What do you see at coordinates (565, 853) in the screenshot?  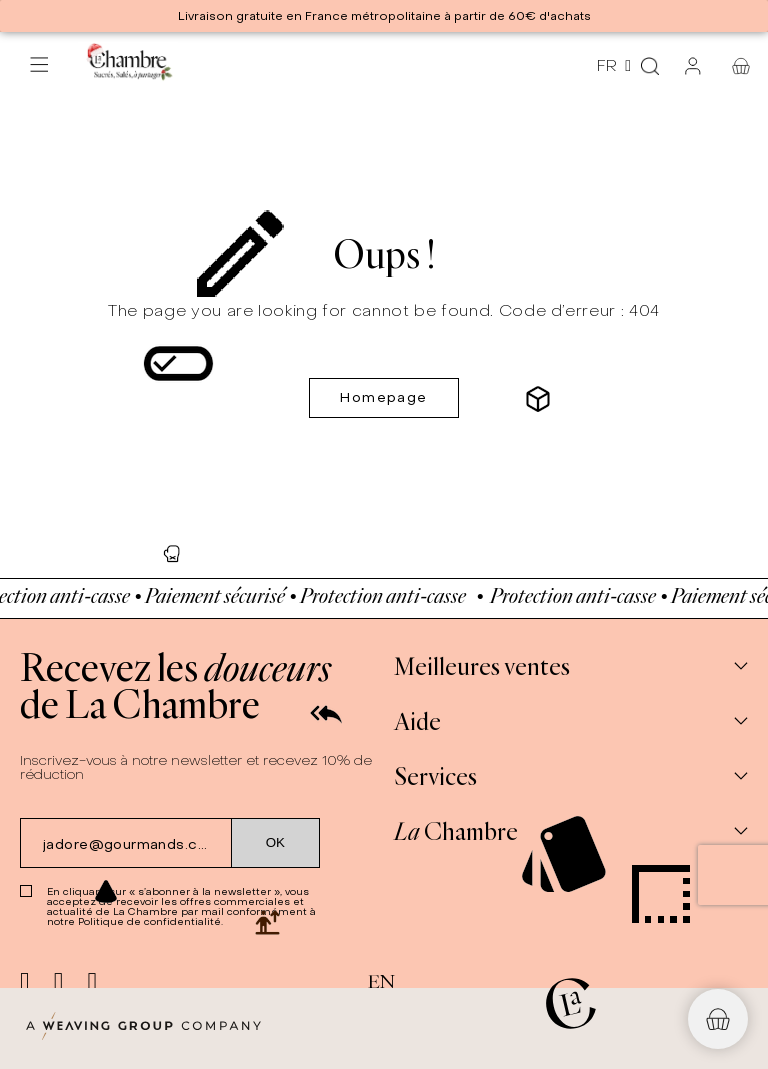 I see `apply or change visual styles` at bounding box center [565, 853].